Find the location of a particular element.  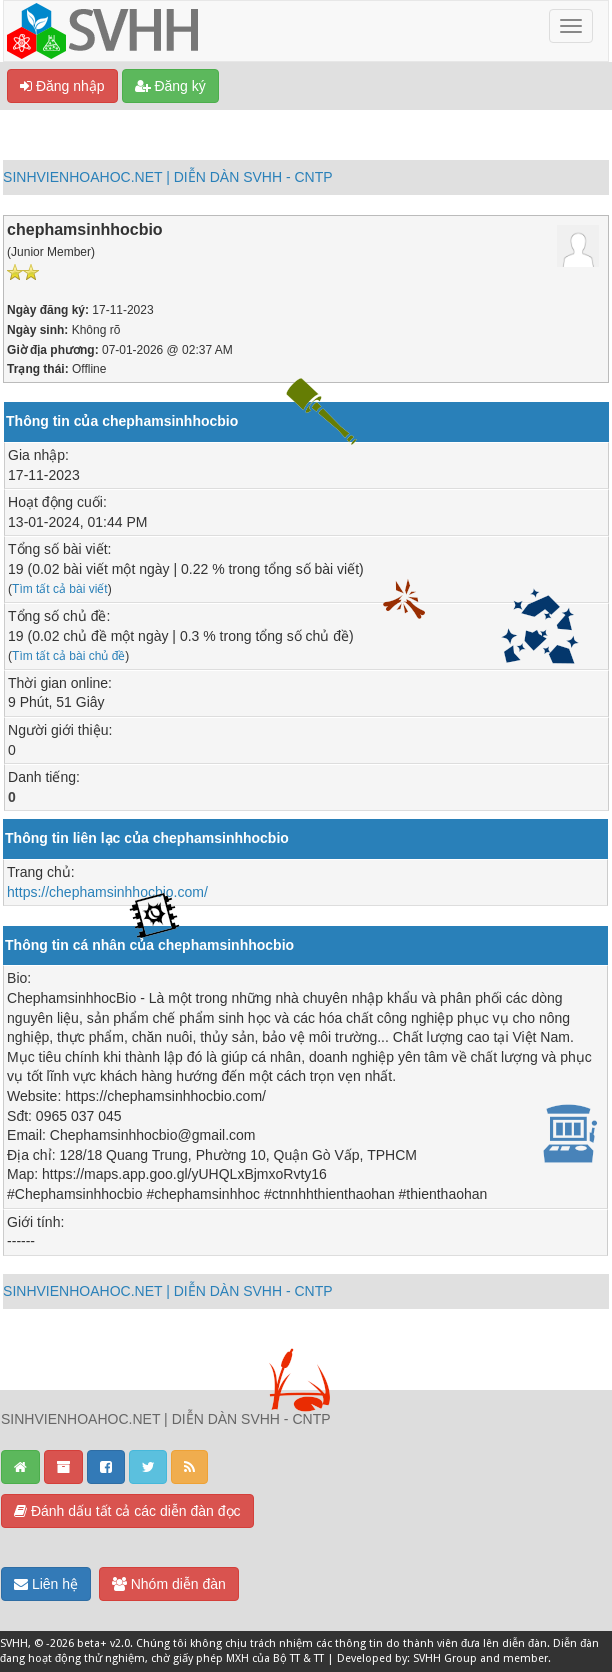

in-game currency or gold rewards is located at coordinates (540, 626).